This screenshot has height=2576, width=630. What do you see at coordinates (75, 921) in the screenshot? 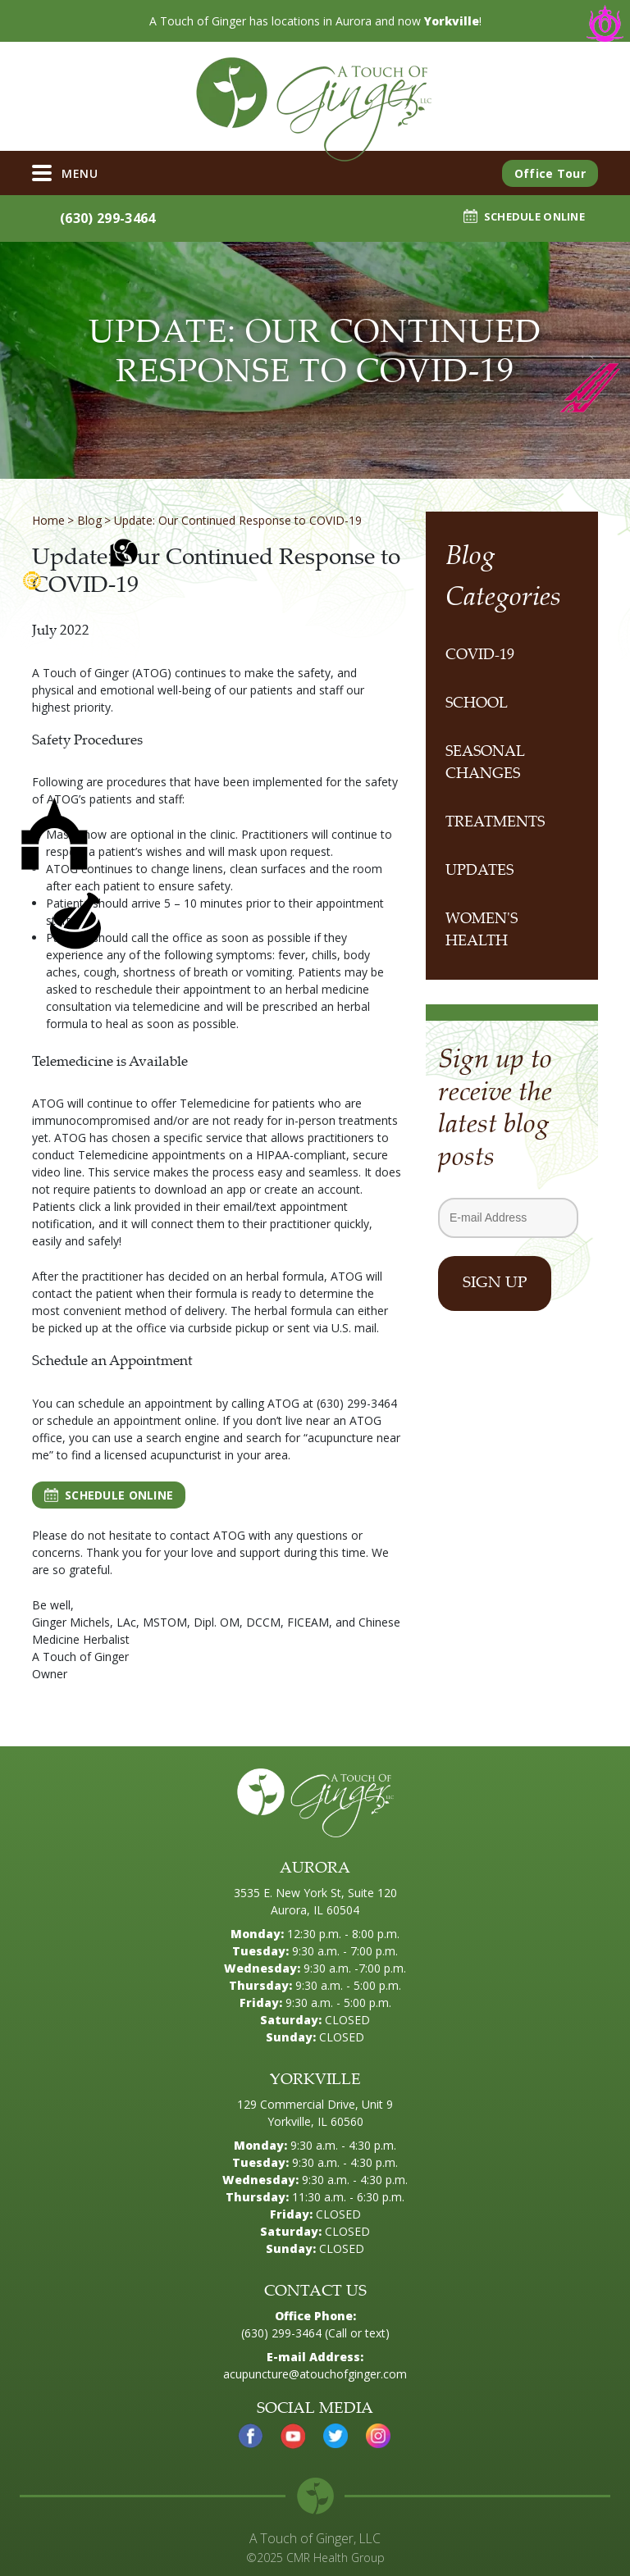
I see `access pharmacy or medication features` at bounding box center [75, 921].